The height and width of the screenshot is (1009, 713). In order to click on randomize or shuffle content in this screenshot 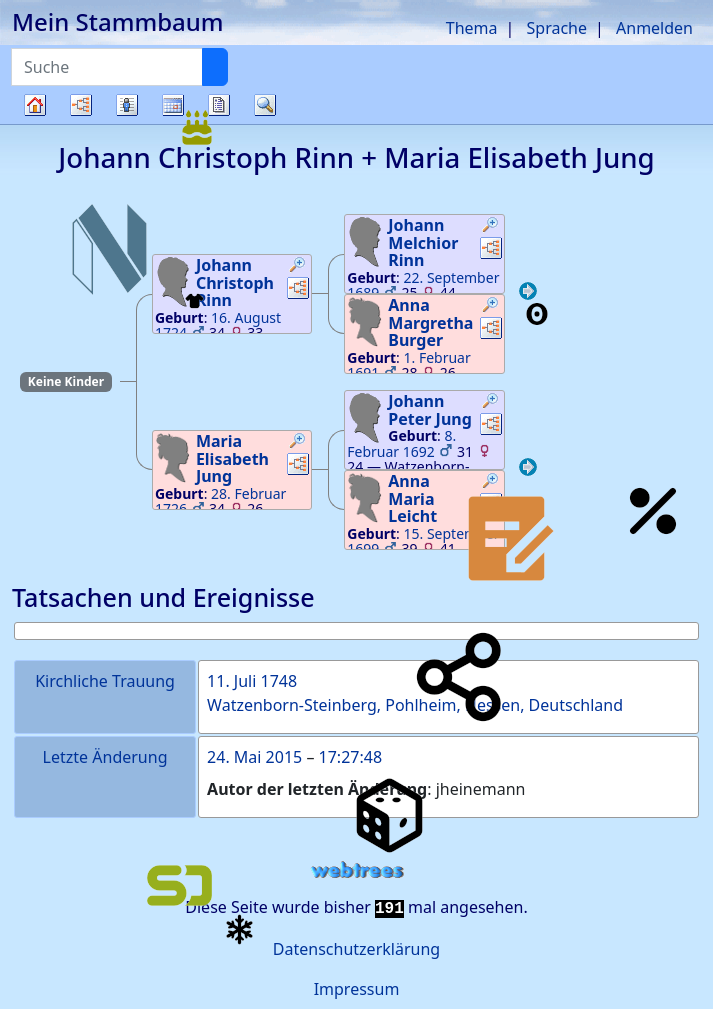, I will do `click(389, 815)`.